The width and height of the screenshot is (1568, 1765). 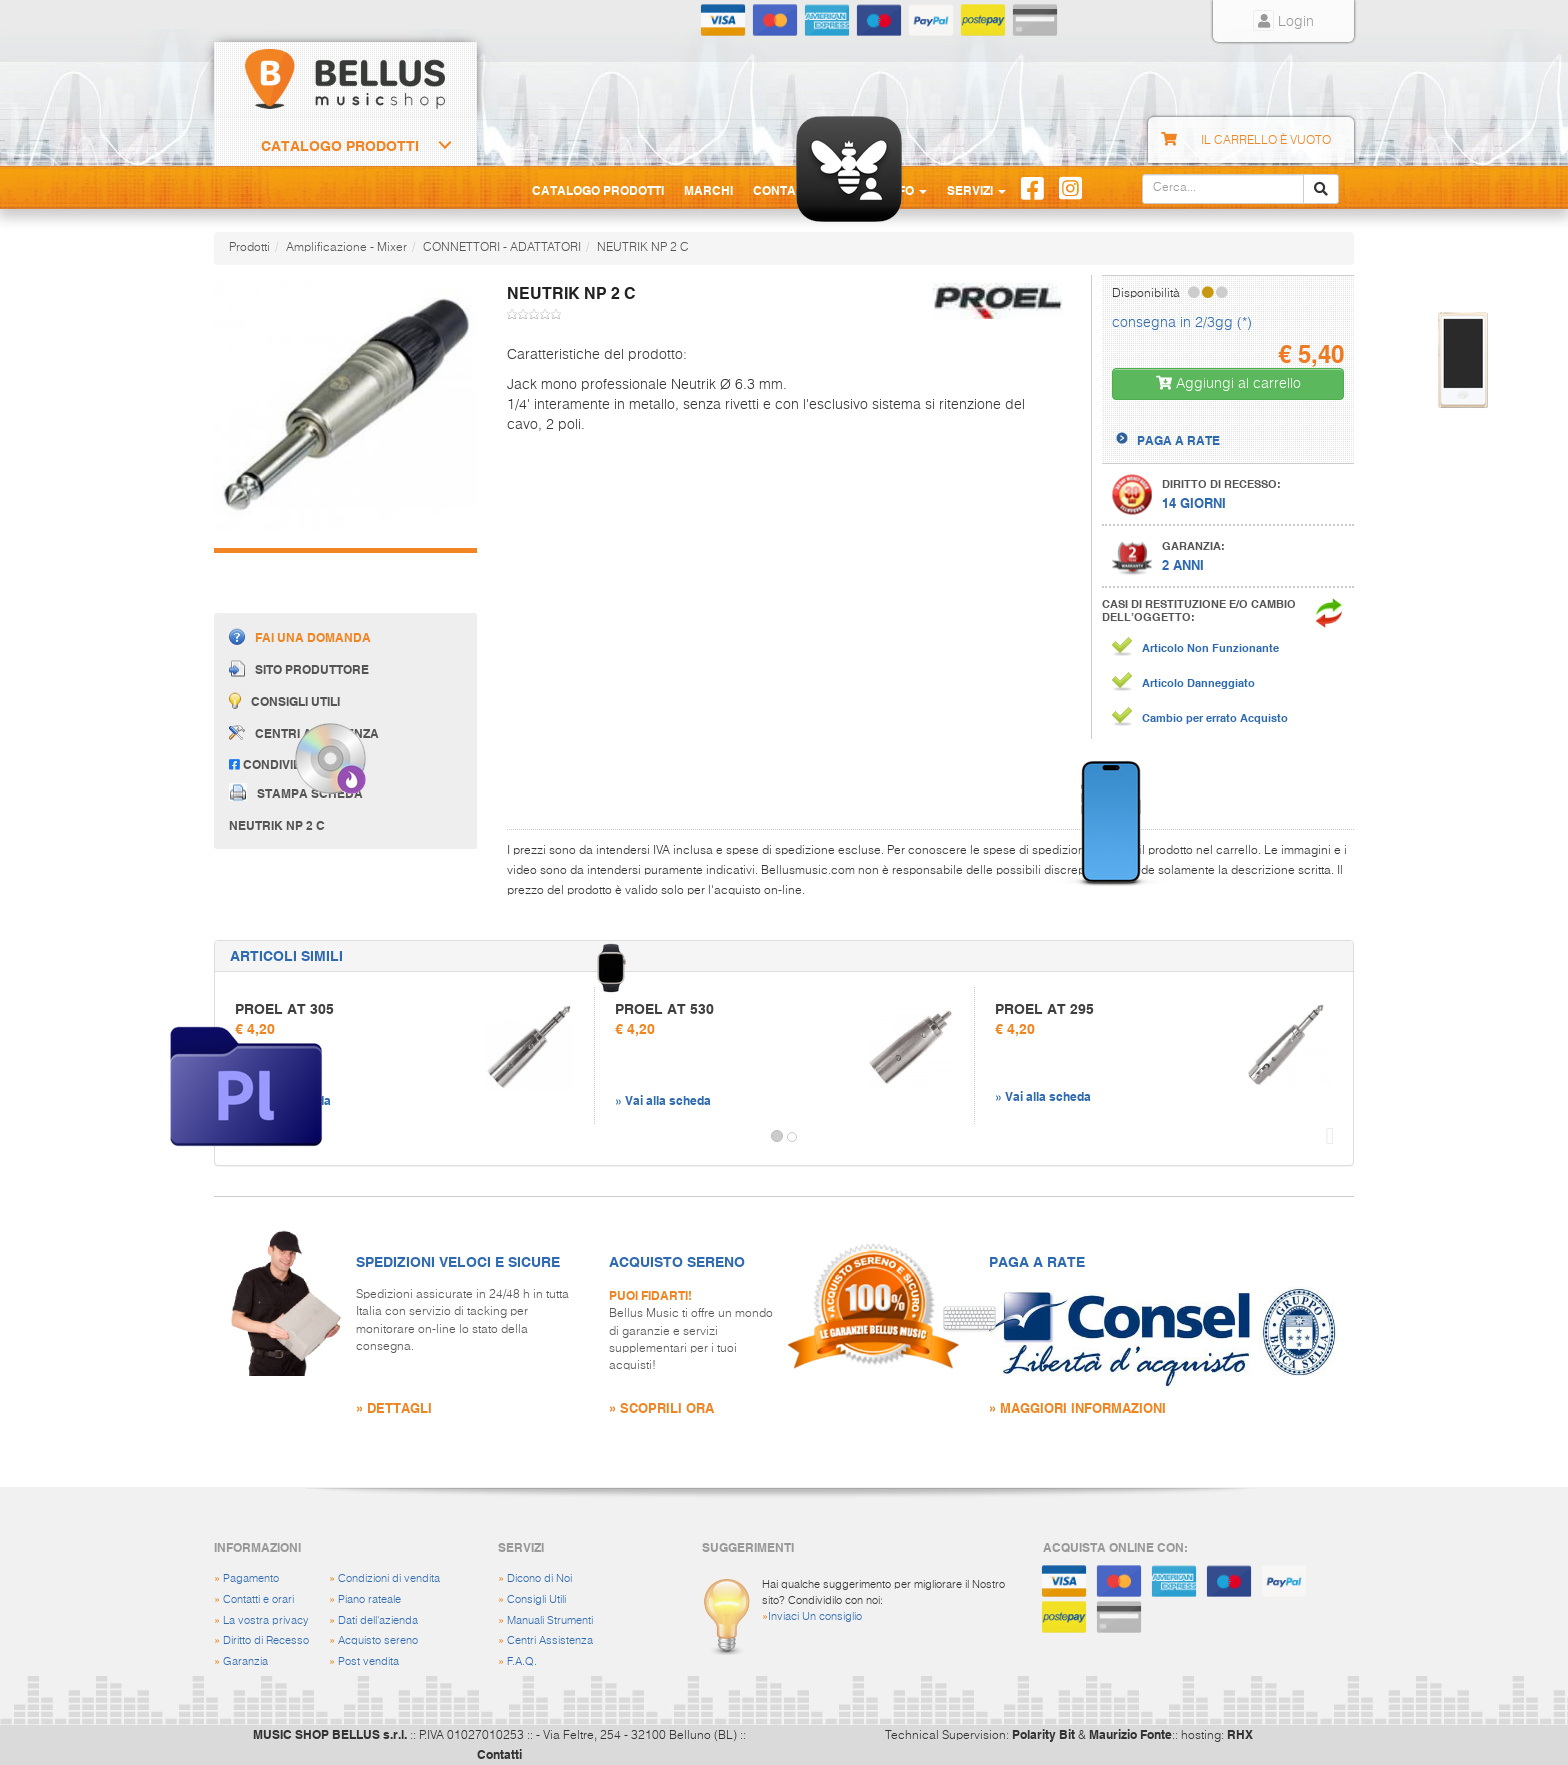 I want to click on iPod nano device connected, so click(x=1463, y=360).